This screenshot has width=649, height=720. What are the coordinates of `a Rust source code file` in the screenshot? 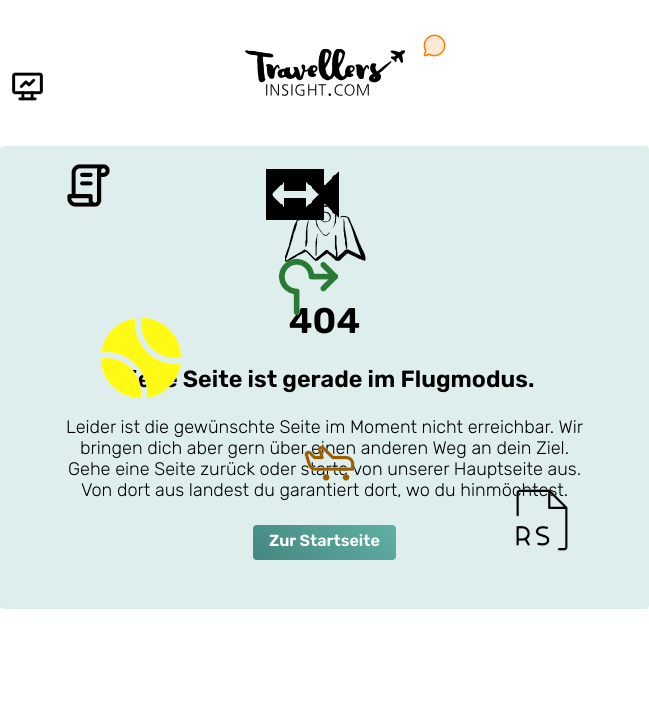 It's located at (542, 520).